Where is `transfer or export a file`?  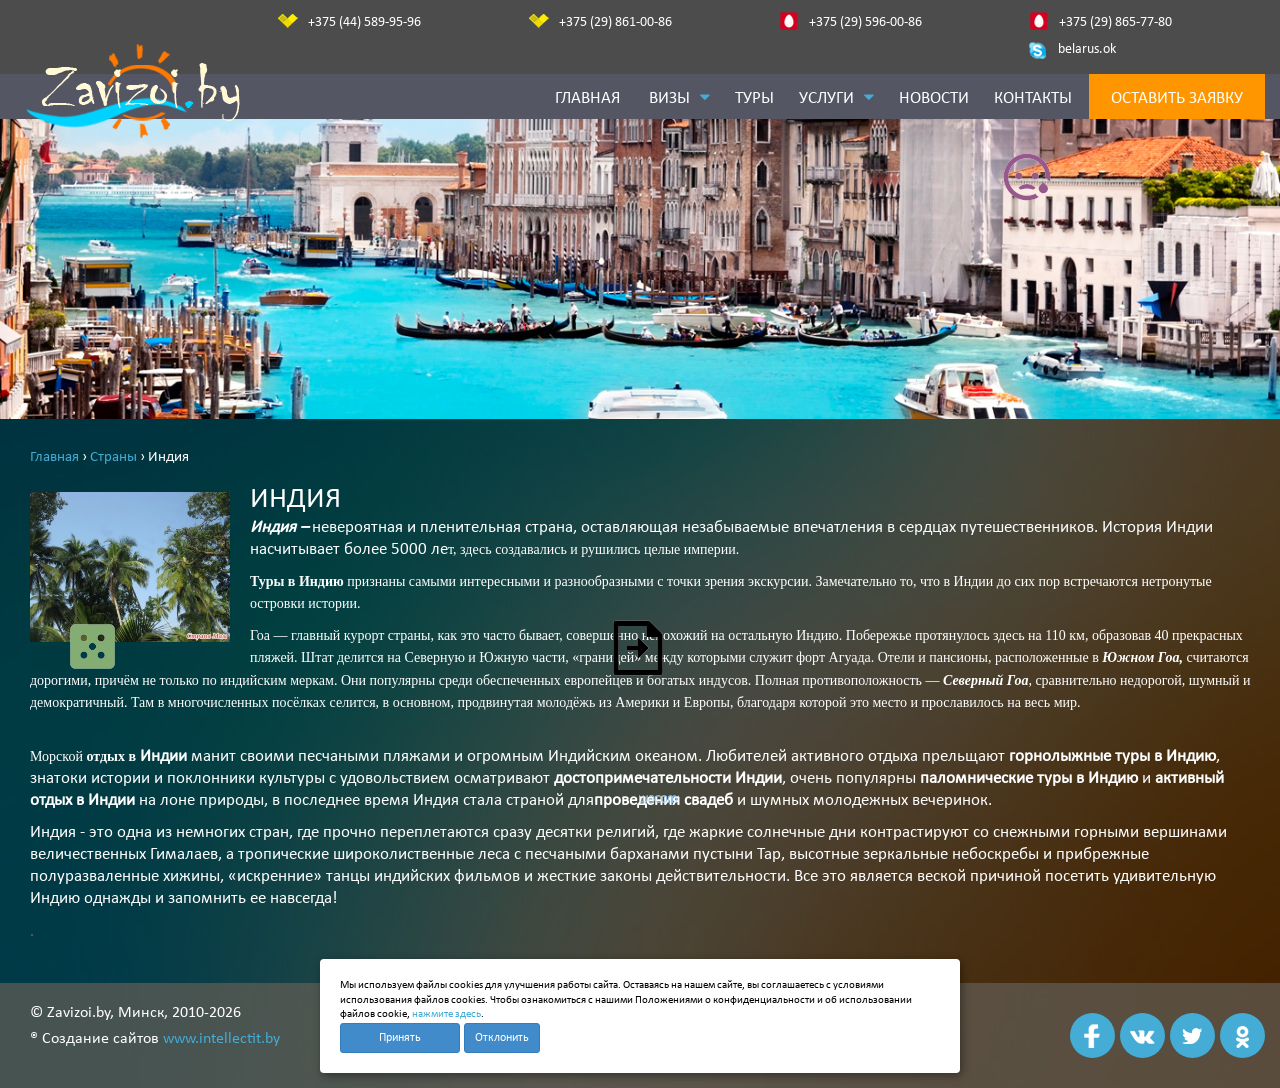 transfer or export a file is located at coordinates (638, 648).